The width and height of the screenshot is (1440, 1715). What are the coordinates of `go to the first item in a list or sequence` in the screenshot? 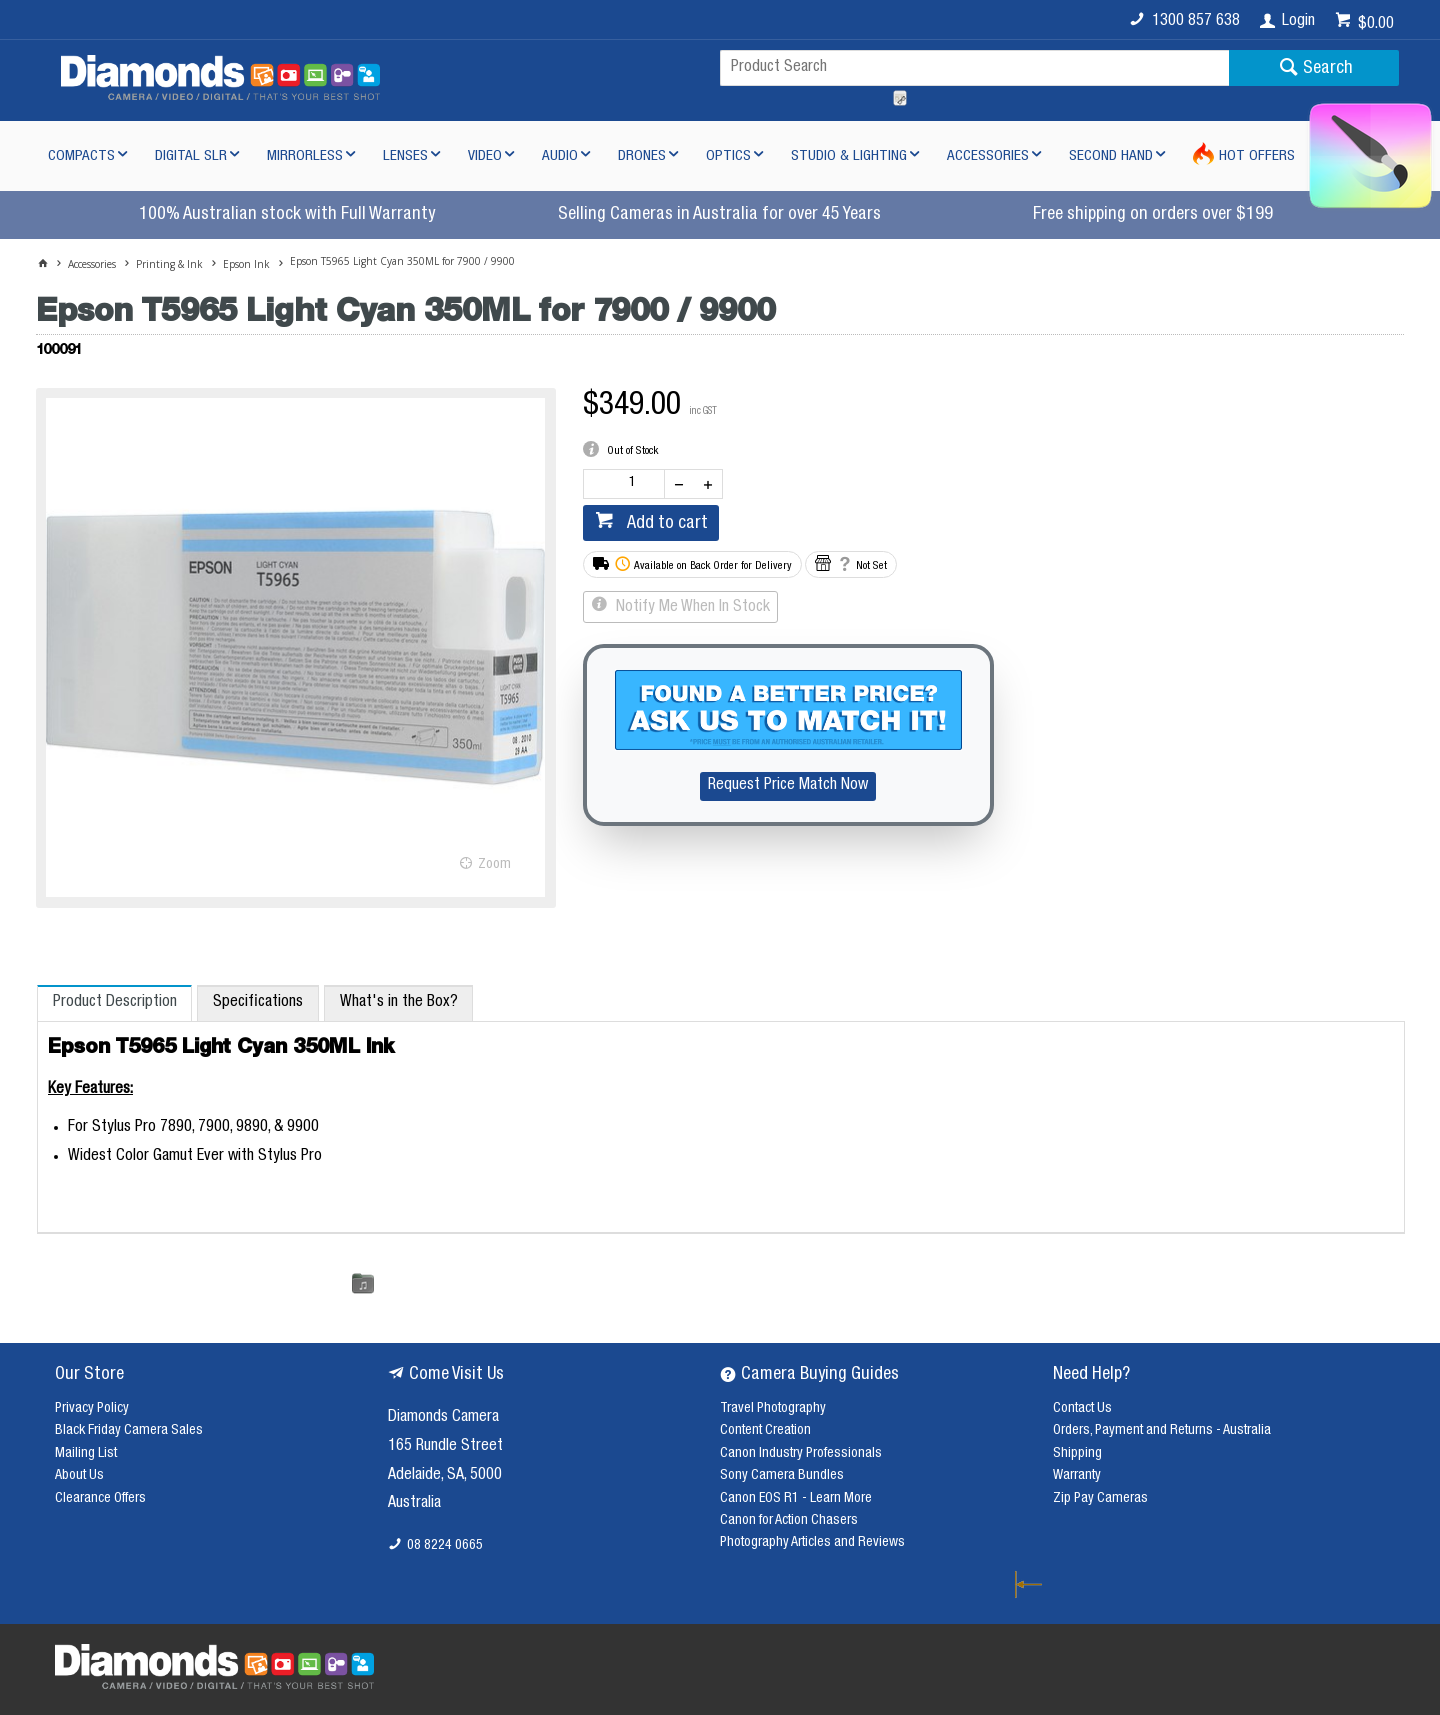 It's located at (1028, 1584).